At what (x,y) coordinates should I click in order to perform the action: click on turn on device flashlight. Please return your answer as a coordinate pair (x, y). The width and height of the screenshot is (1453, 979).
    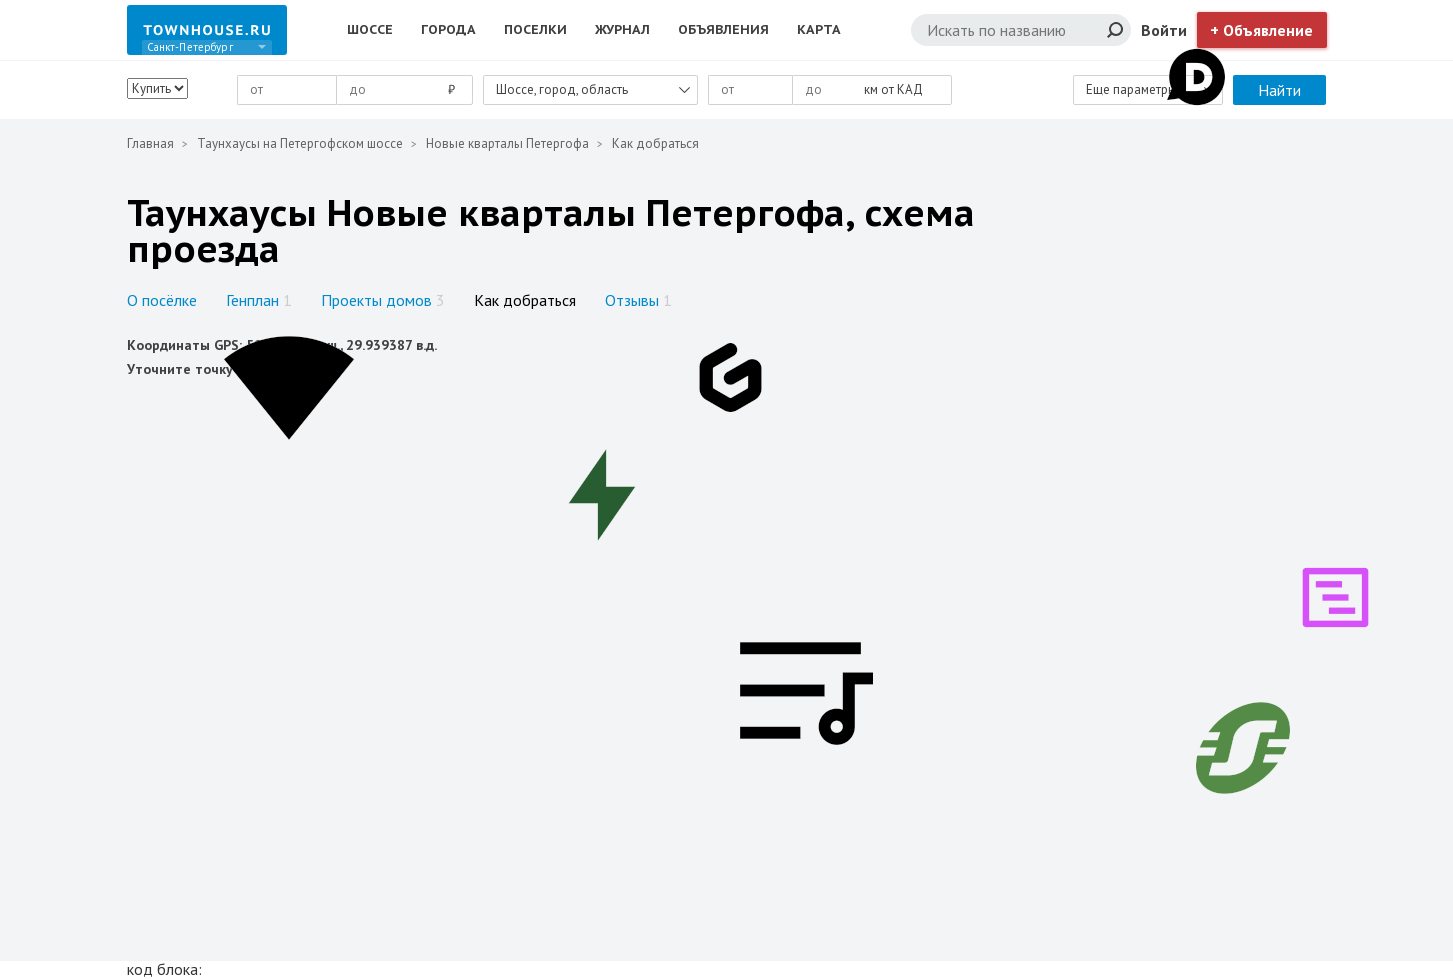
    Looking at the image, I should click on (602, 495).